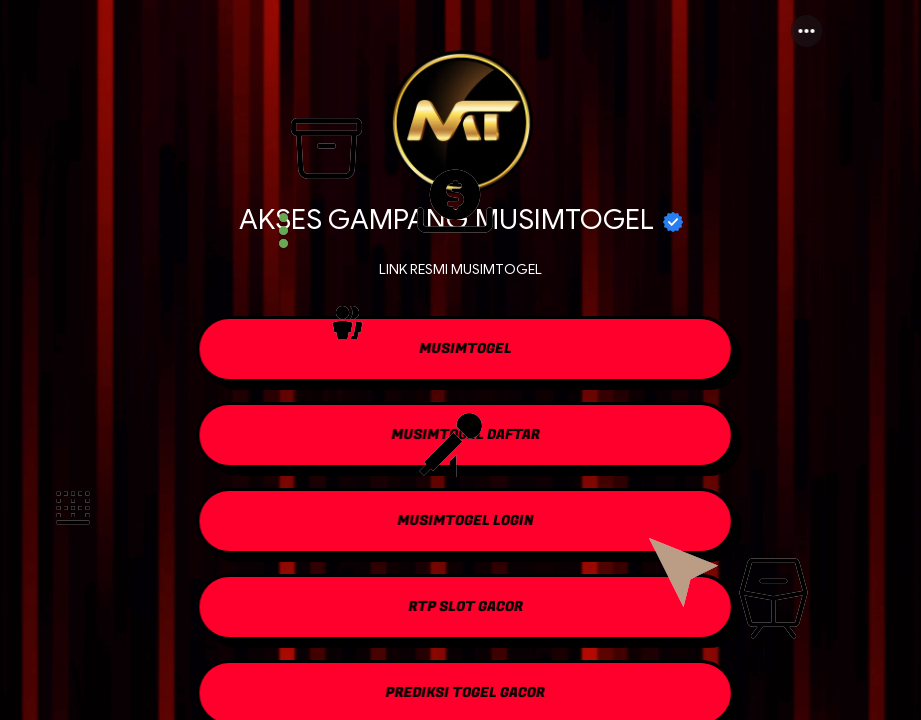 Image resolution: width=921 pixels, height=720 pixels. What do you see at coordinates (773, 595) in the screenshot?
I see `view regional train schedules` at bounding box center [773, 595].